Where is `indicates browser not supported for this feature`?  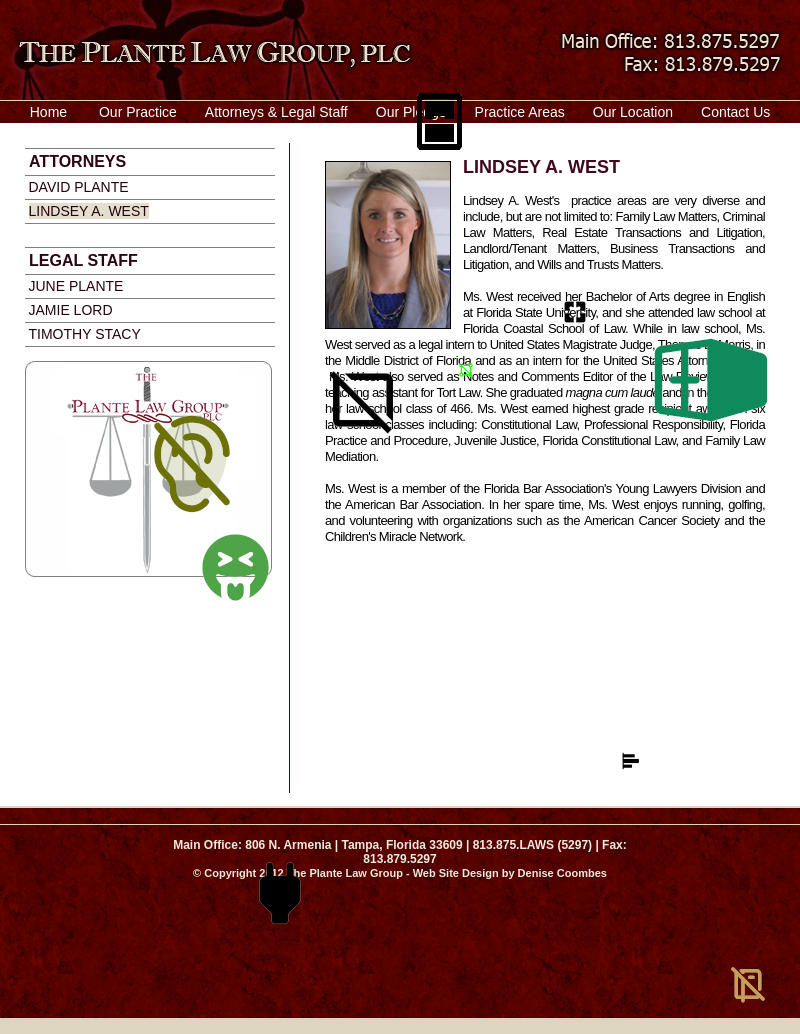
indicates browser not supported for this feature is located at coordinates (363, 400).